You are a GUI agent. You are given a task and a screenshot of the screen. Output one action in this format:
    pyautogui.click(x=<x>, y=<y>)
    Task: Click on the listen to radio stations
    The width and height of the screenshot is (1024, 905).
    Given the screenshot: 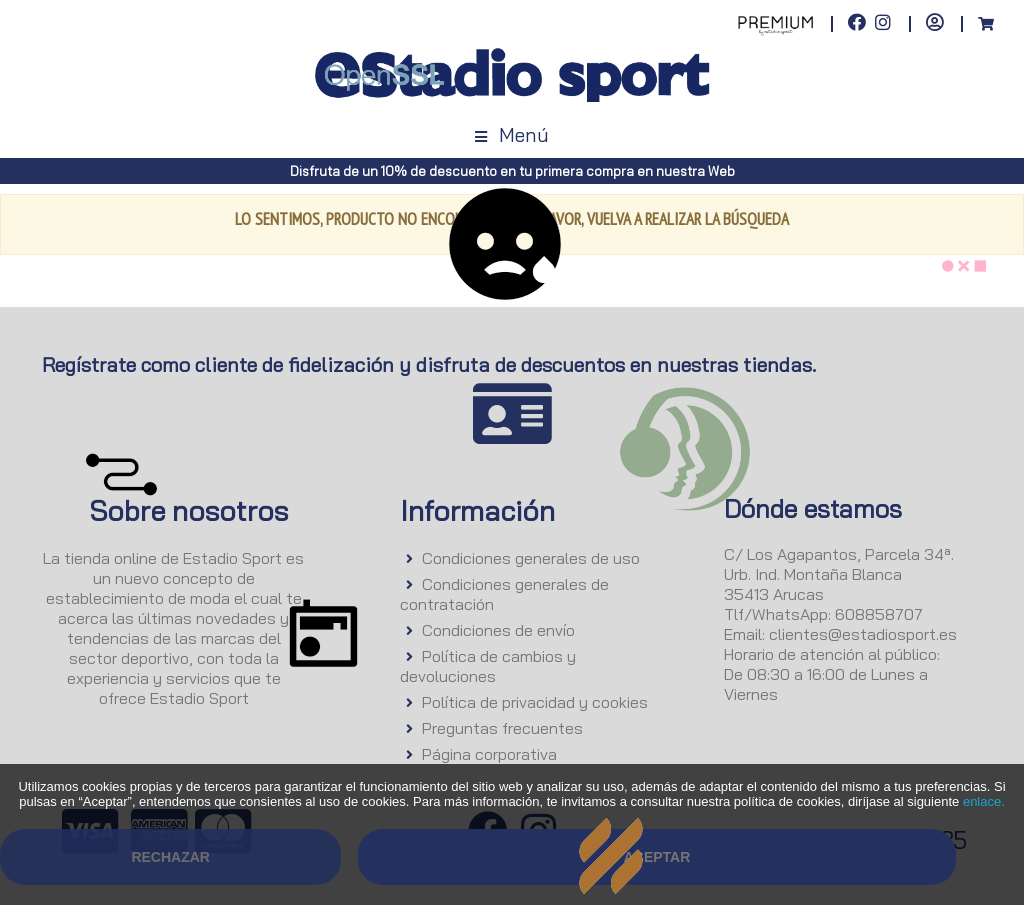 What is the action you would take?
    pyautogui.click(x=323, y=636)
    